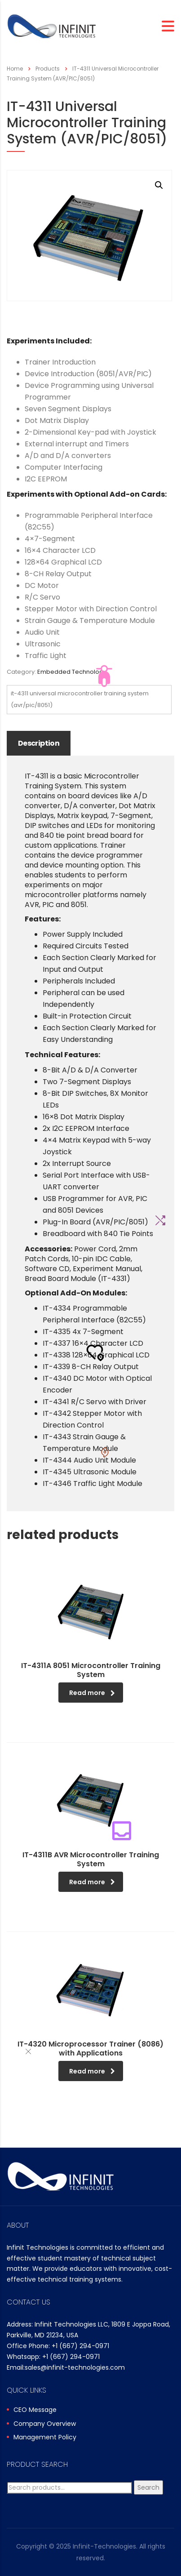 The width and height of the screenshot is (181, 2576). Describe the element at coordinates (105, 1452) in the screenshot. I see `indicates hurricane or tropical storm warning` at that location.